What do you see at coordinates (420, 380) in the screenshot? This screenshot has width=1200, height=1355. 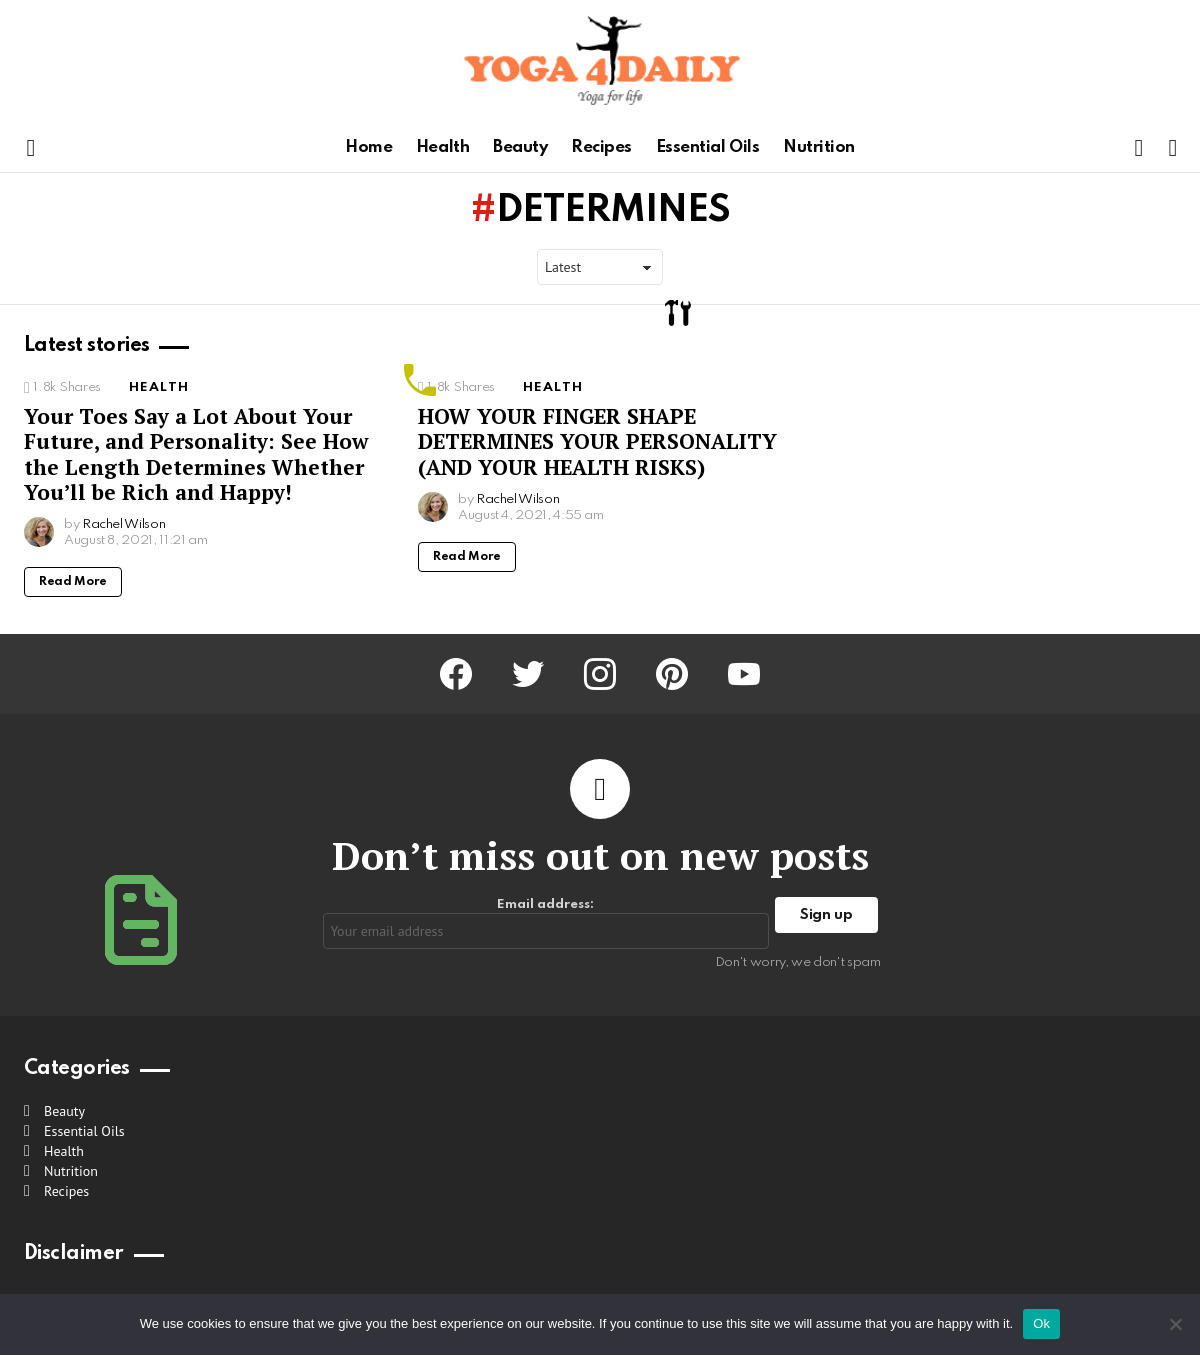 I see `make a phone call` at bounding box center [420, 380].